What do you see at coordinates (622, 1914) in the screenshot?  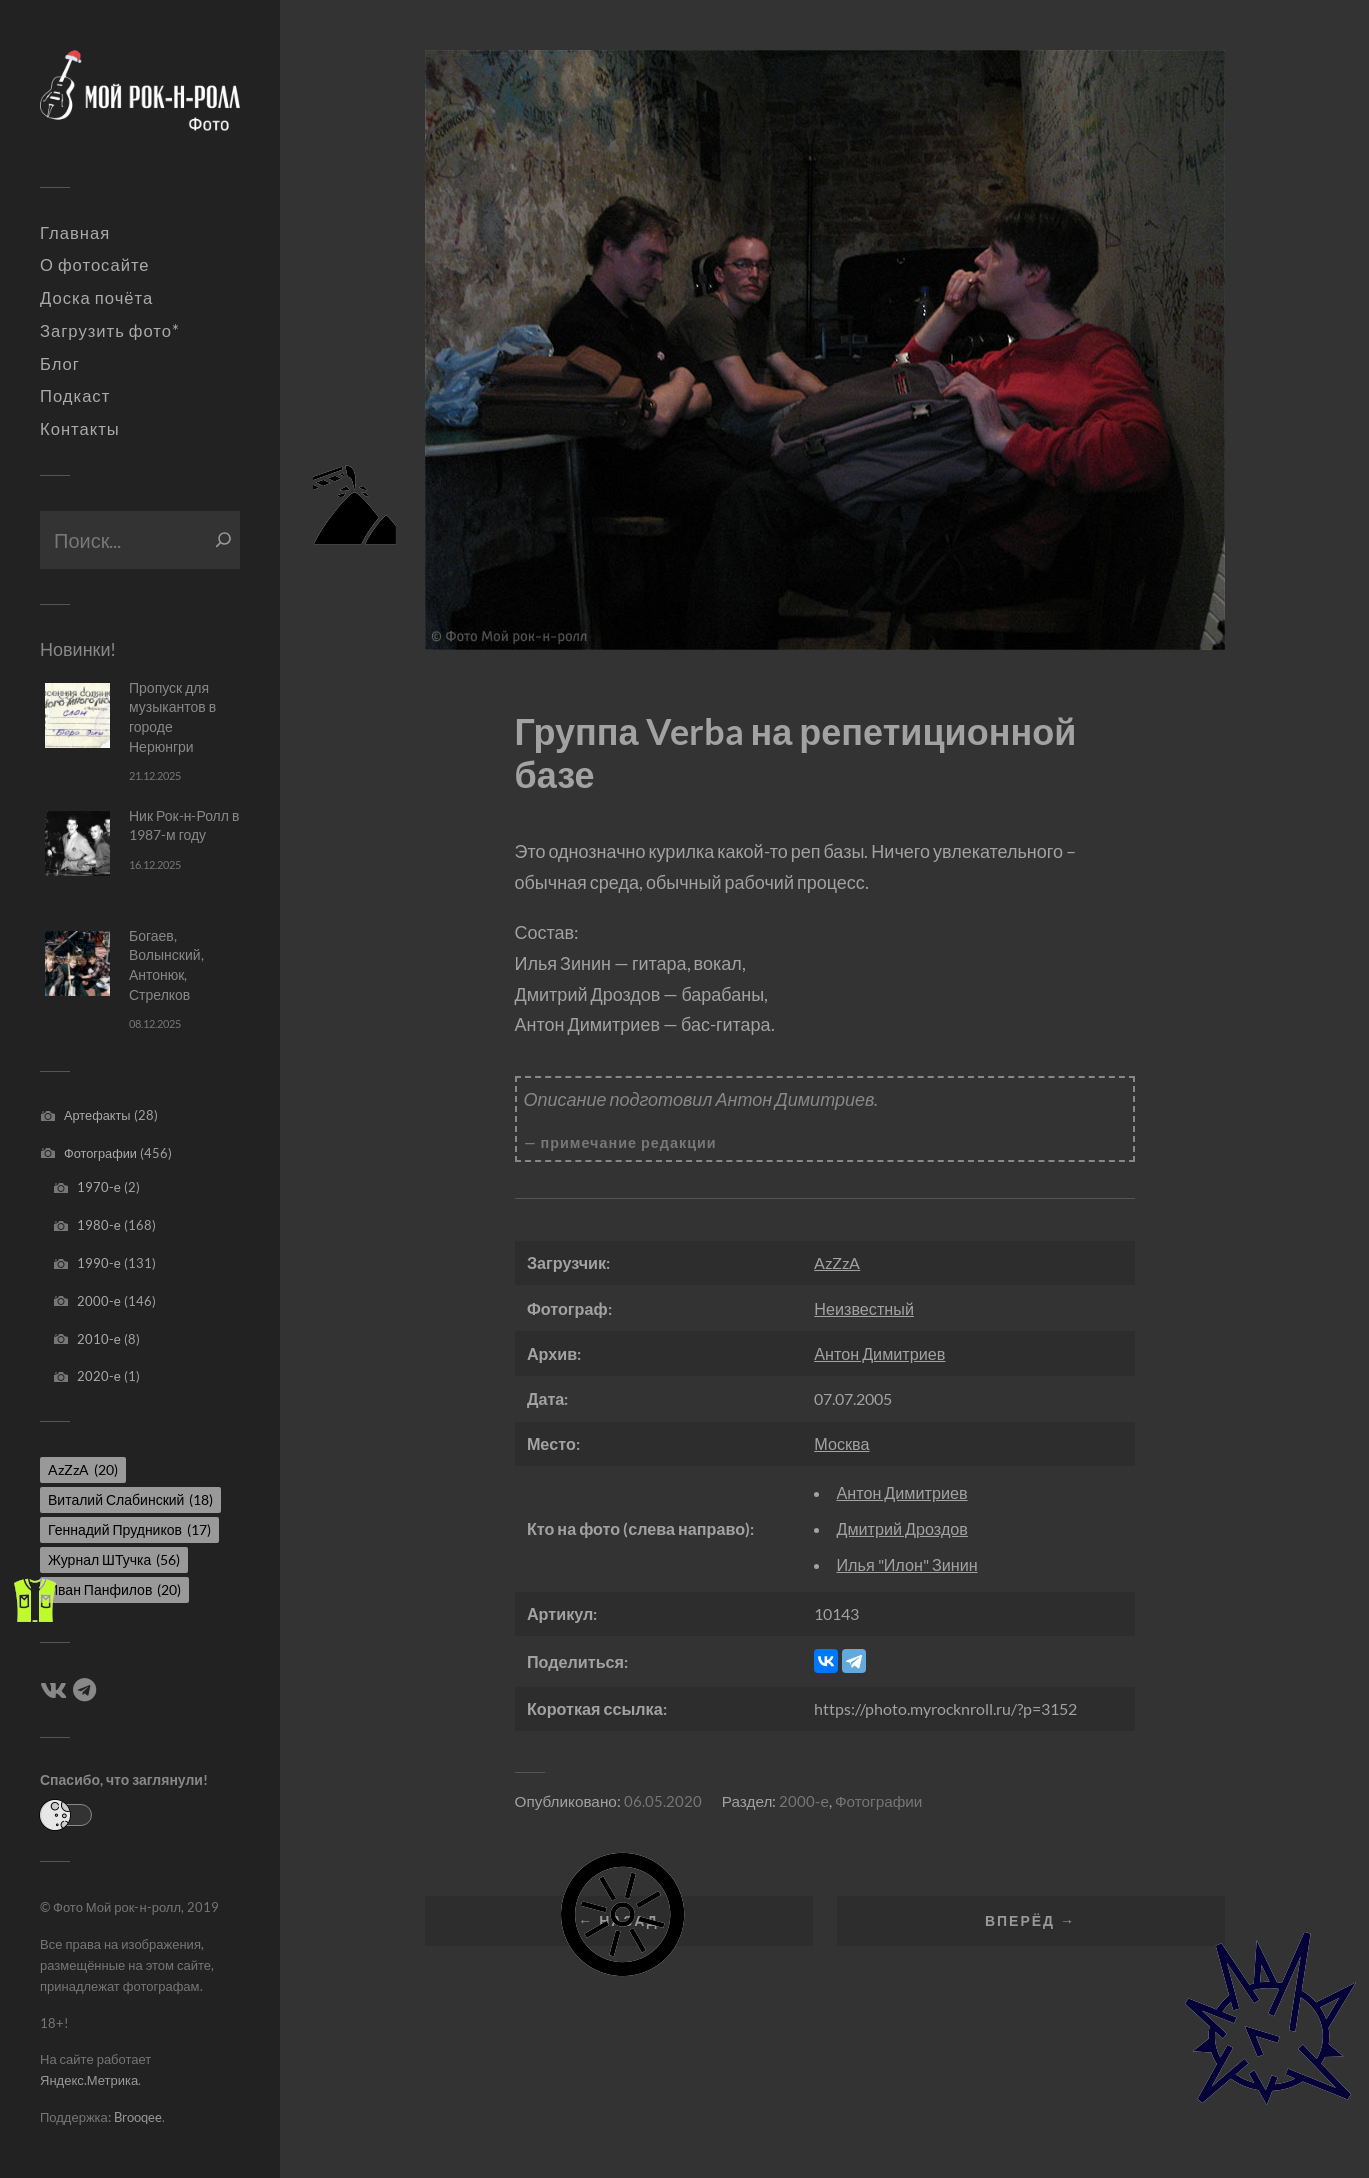 I see `select a wheel or cart component in a game` at bounding box center [622, 1914].